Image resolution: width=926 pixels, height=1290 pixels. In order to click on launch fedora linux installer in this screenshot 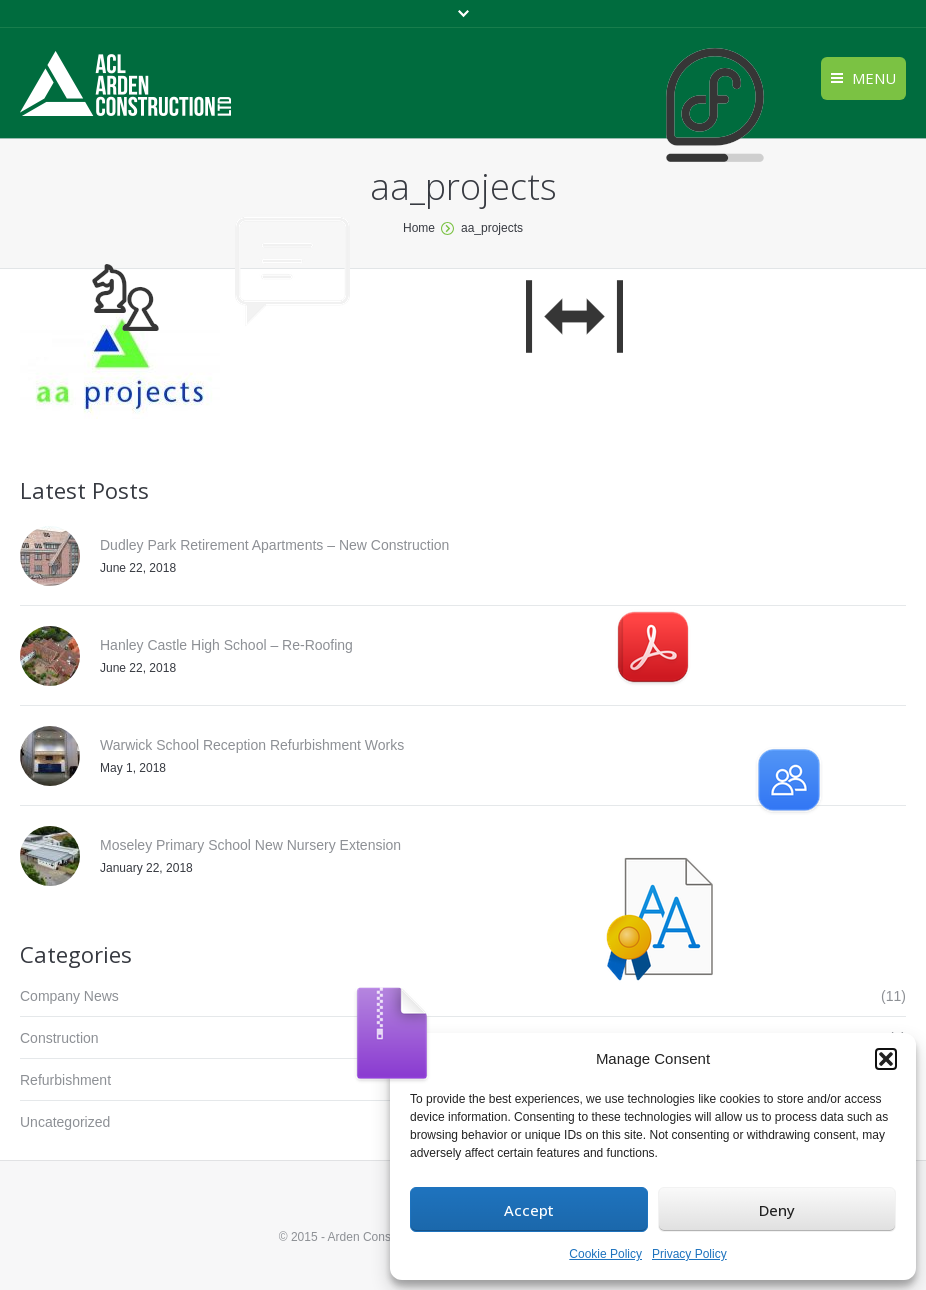, I will do `click(715, 105)`.